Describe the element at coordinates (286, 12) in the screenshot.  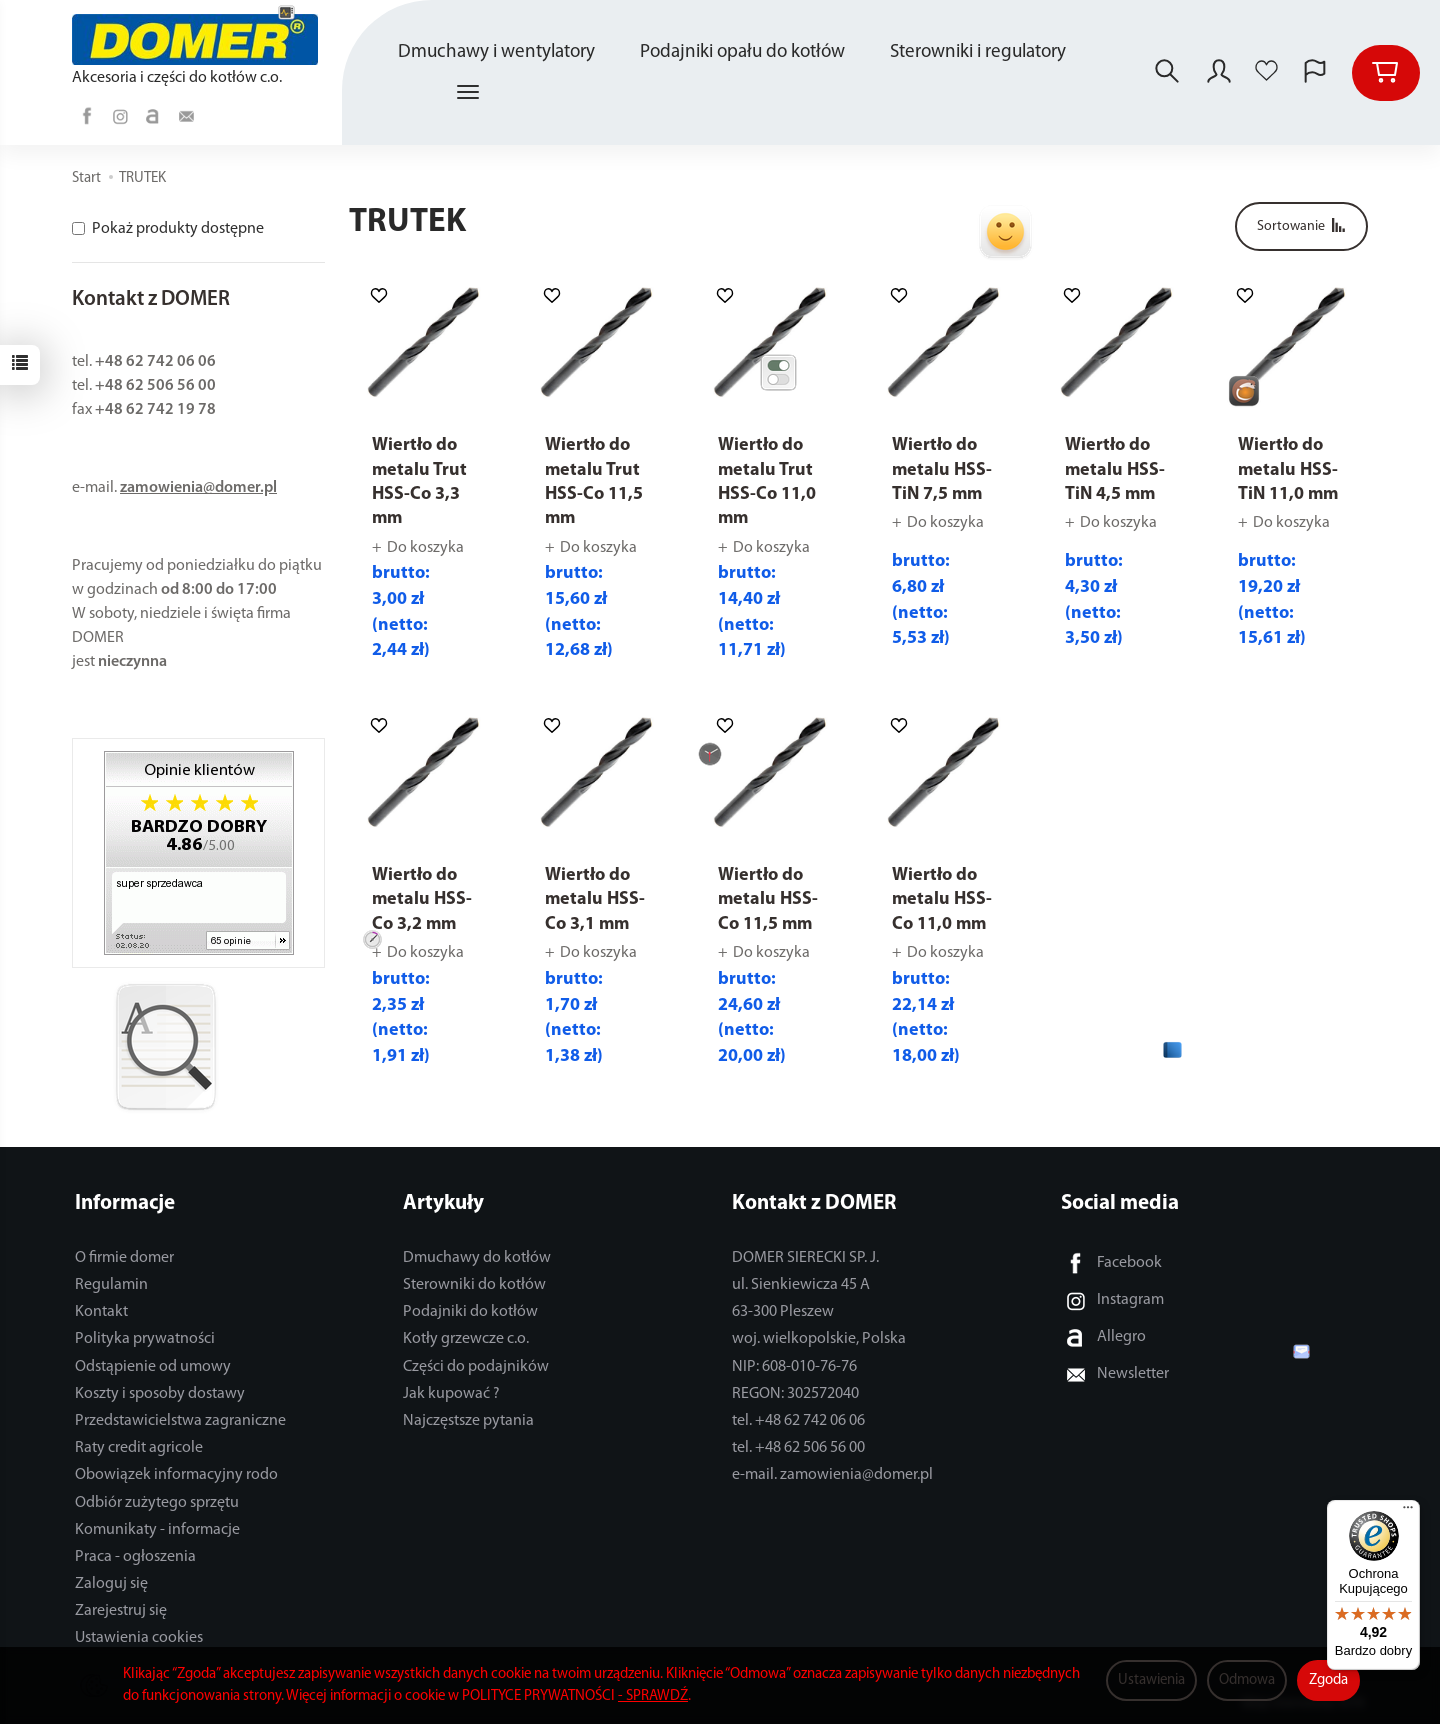
I see `open system monitor application` at that location.